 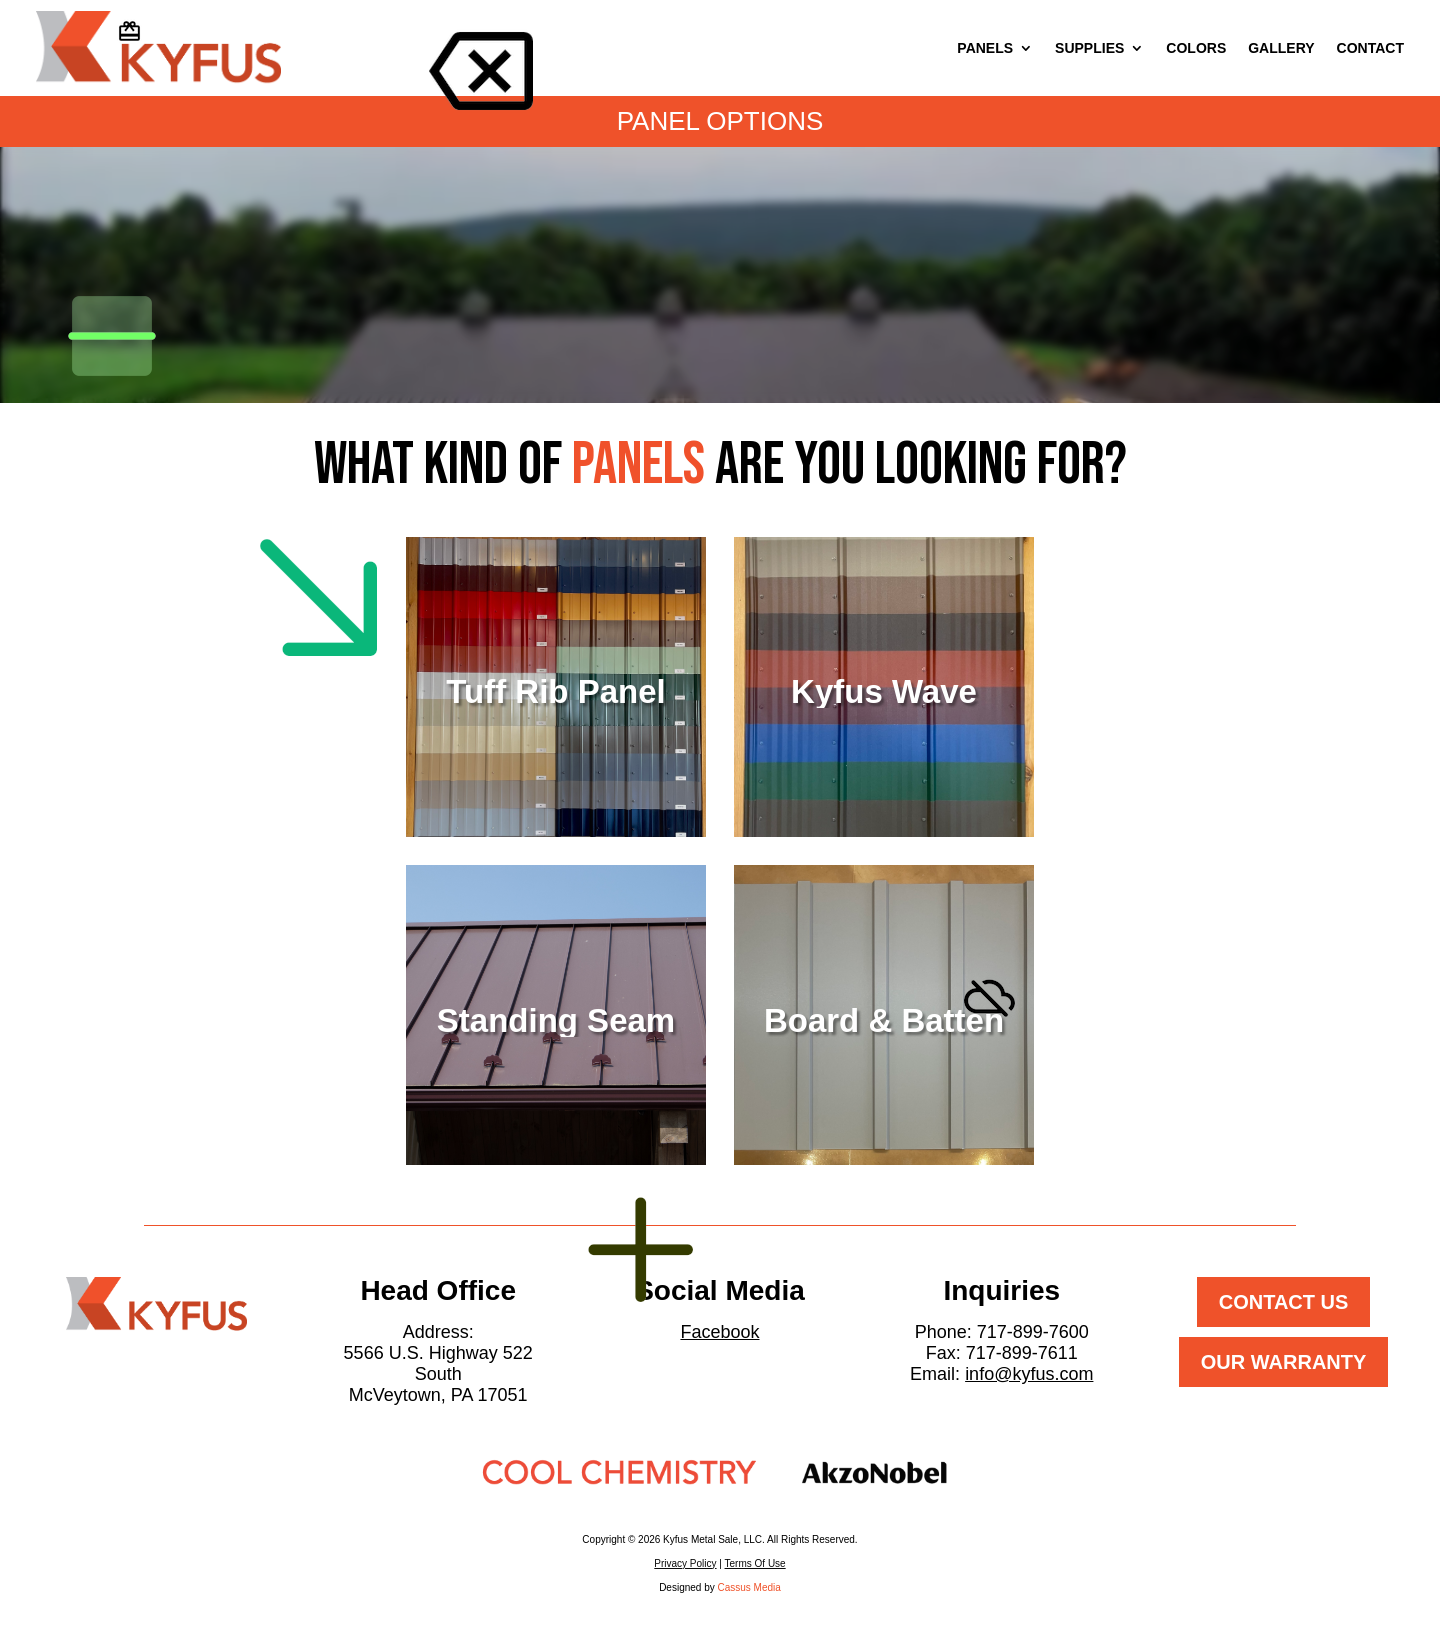 What do you see at coordinates (642, 1251) in the screenshot?
I see `add a new item` at bounding box center [642, 1251].